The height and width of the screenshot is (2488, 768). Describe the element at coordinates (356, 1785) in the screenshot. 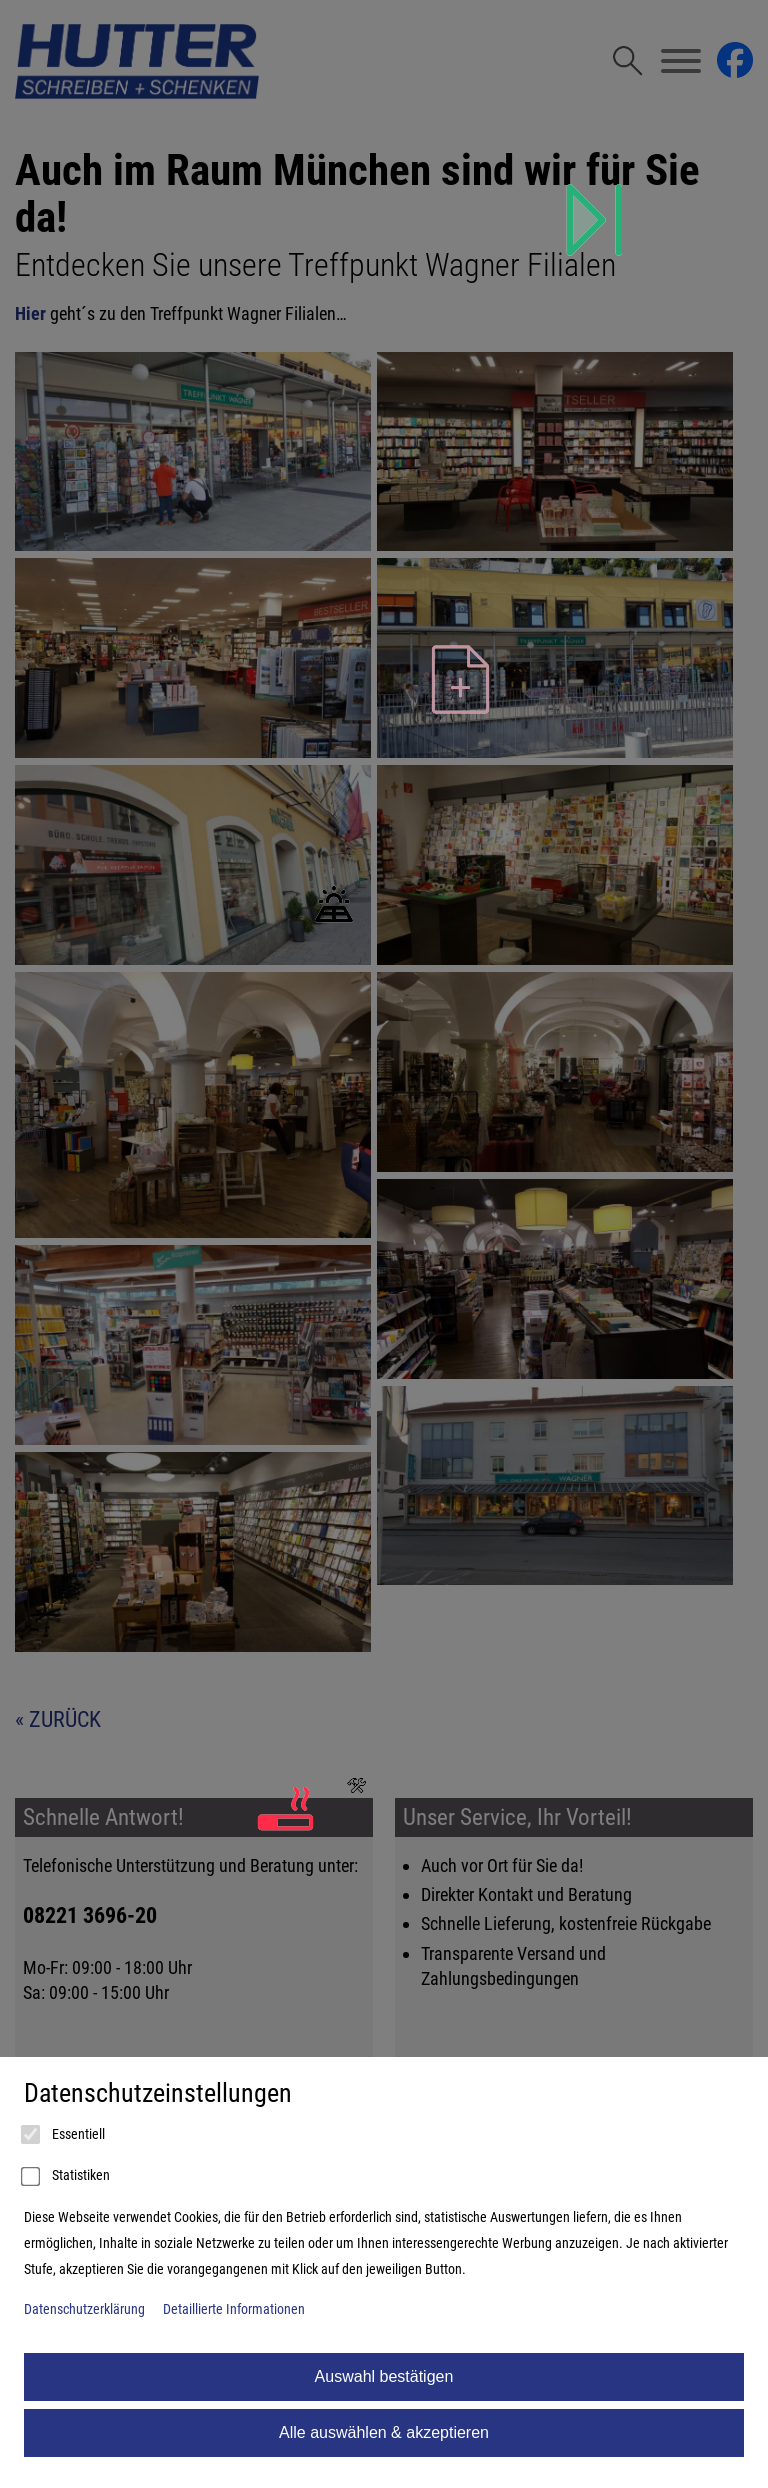

I see `access settings or configuration options` at that location.